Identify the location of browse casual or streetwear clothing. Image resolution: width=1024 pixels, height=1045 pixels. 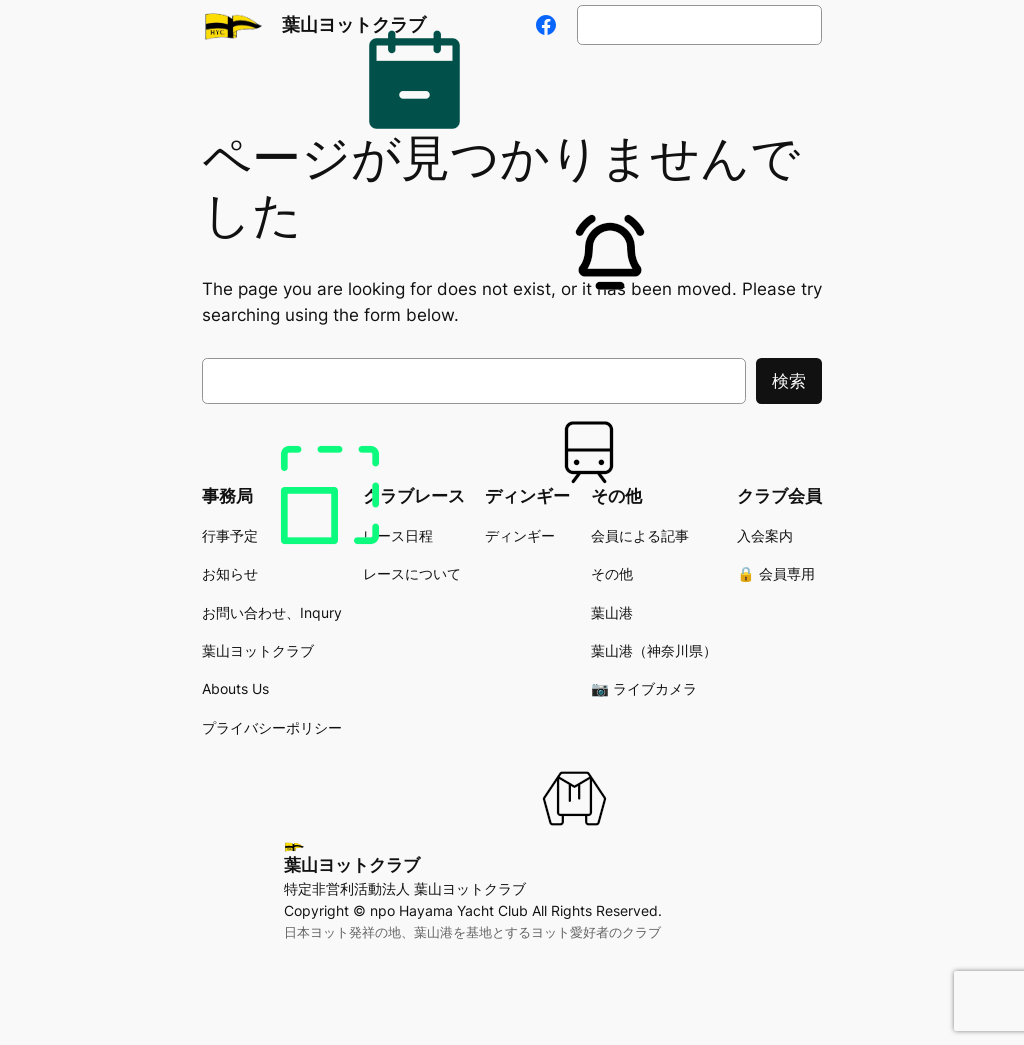
(574, 798).